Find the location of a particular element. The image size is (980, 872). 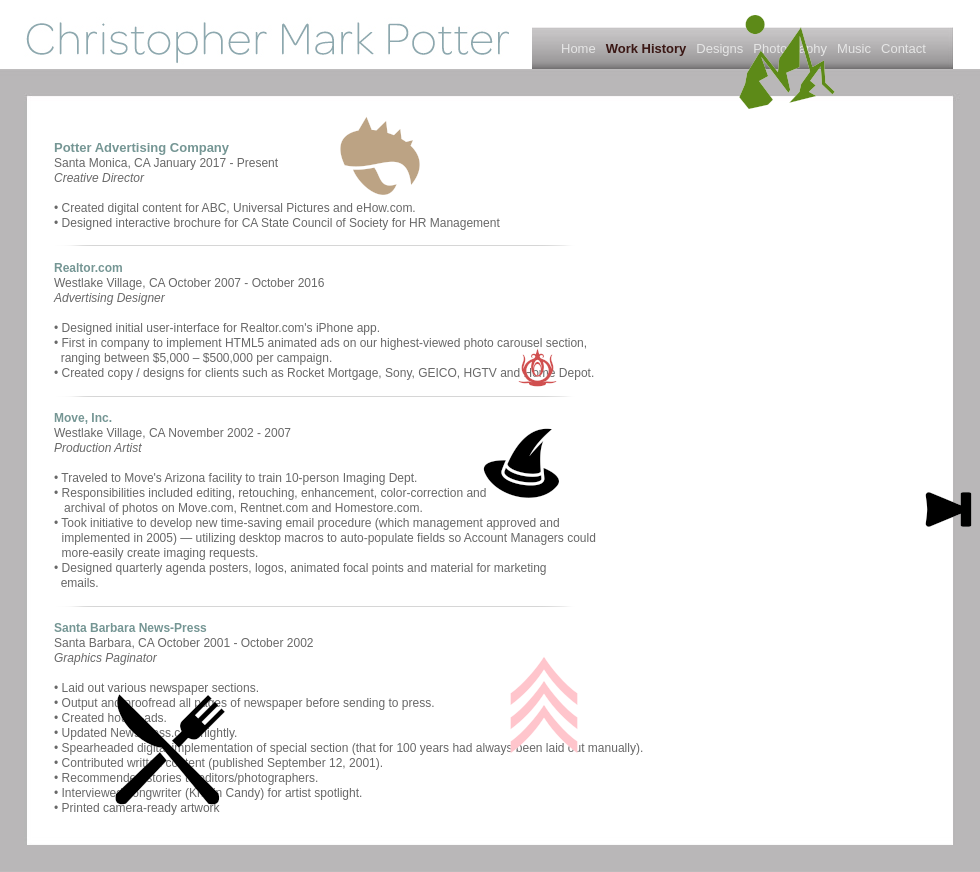

select crab or crustacean in a game menu is located at coordinates (380, 156).